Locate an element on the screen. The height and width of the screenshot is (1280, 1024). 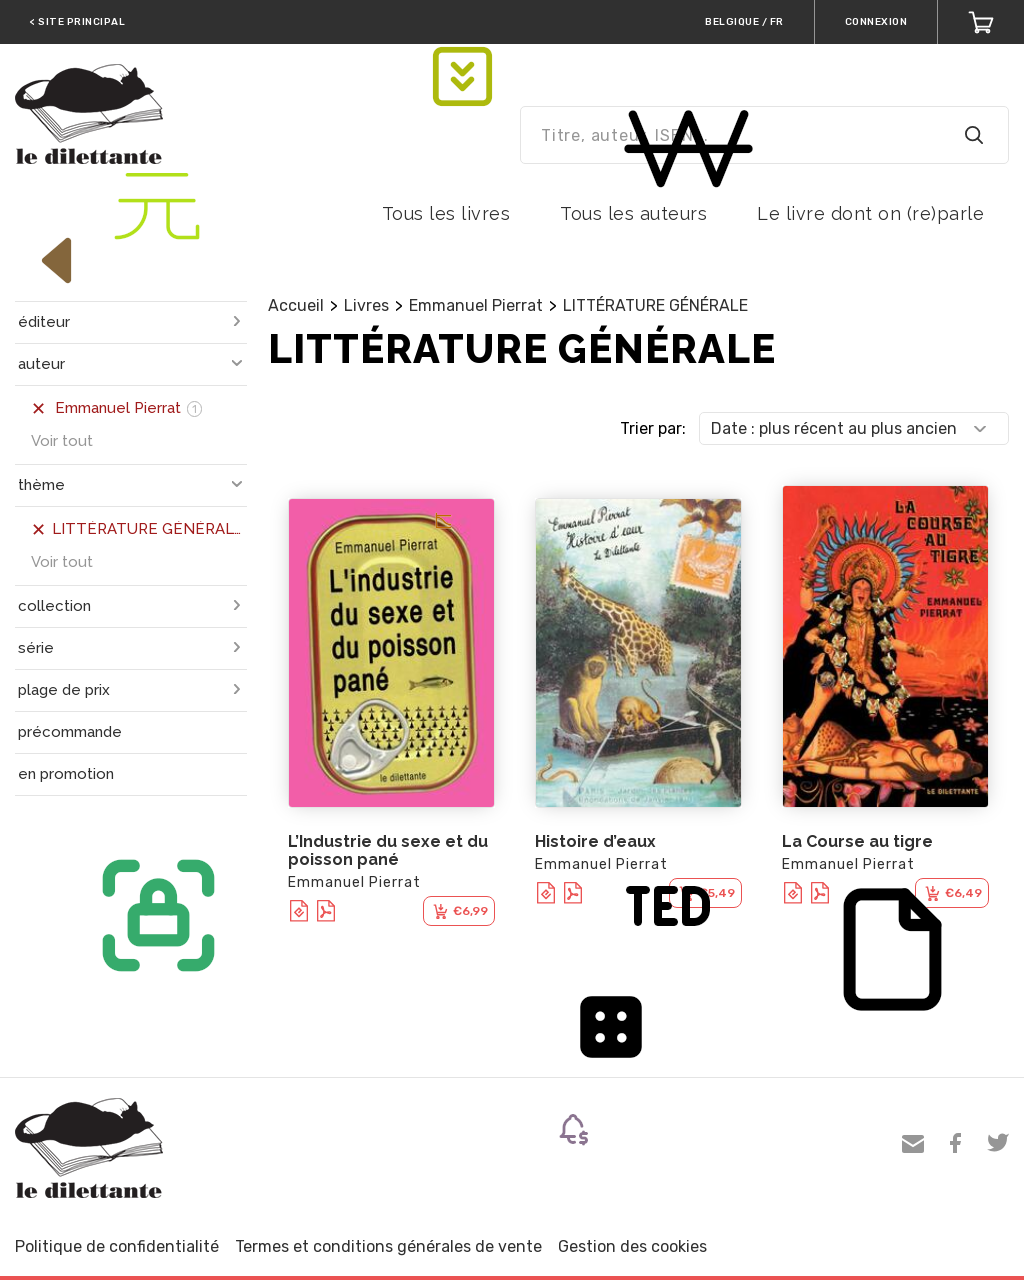
view price in chinese yuan is located at coordinates (157, 208).